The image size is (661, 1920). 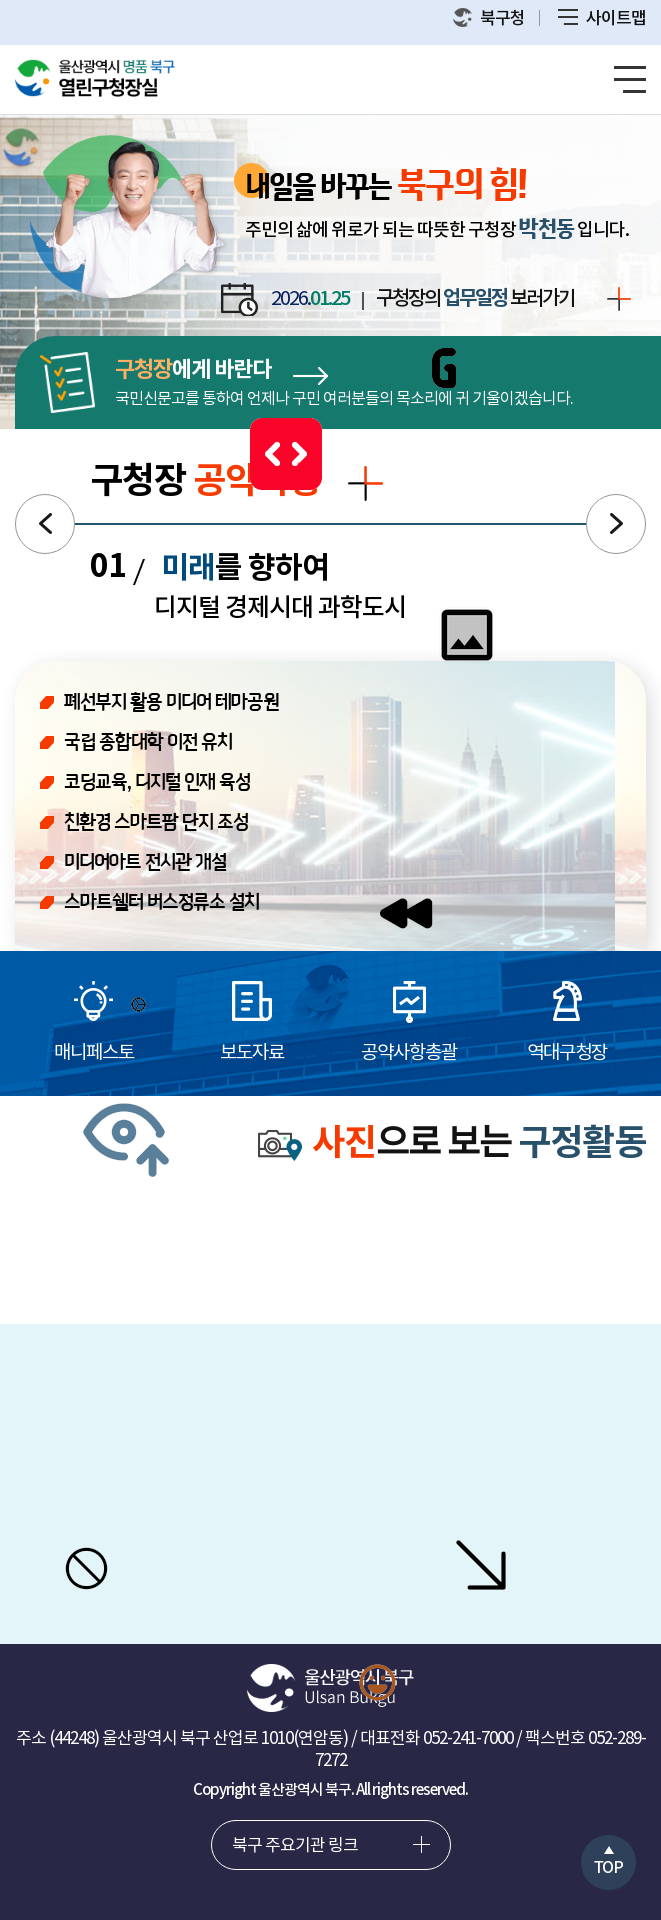 What do you see at coordinates (377, 1682) in the screenshot?
I see `add a reaction to a message` at bounding box center [377, 1682].